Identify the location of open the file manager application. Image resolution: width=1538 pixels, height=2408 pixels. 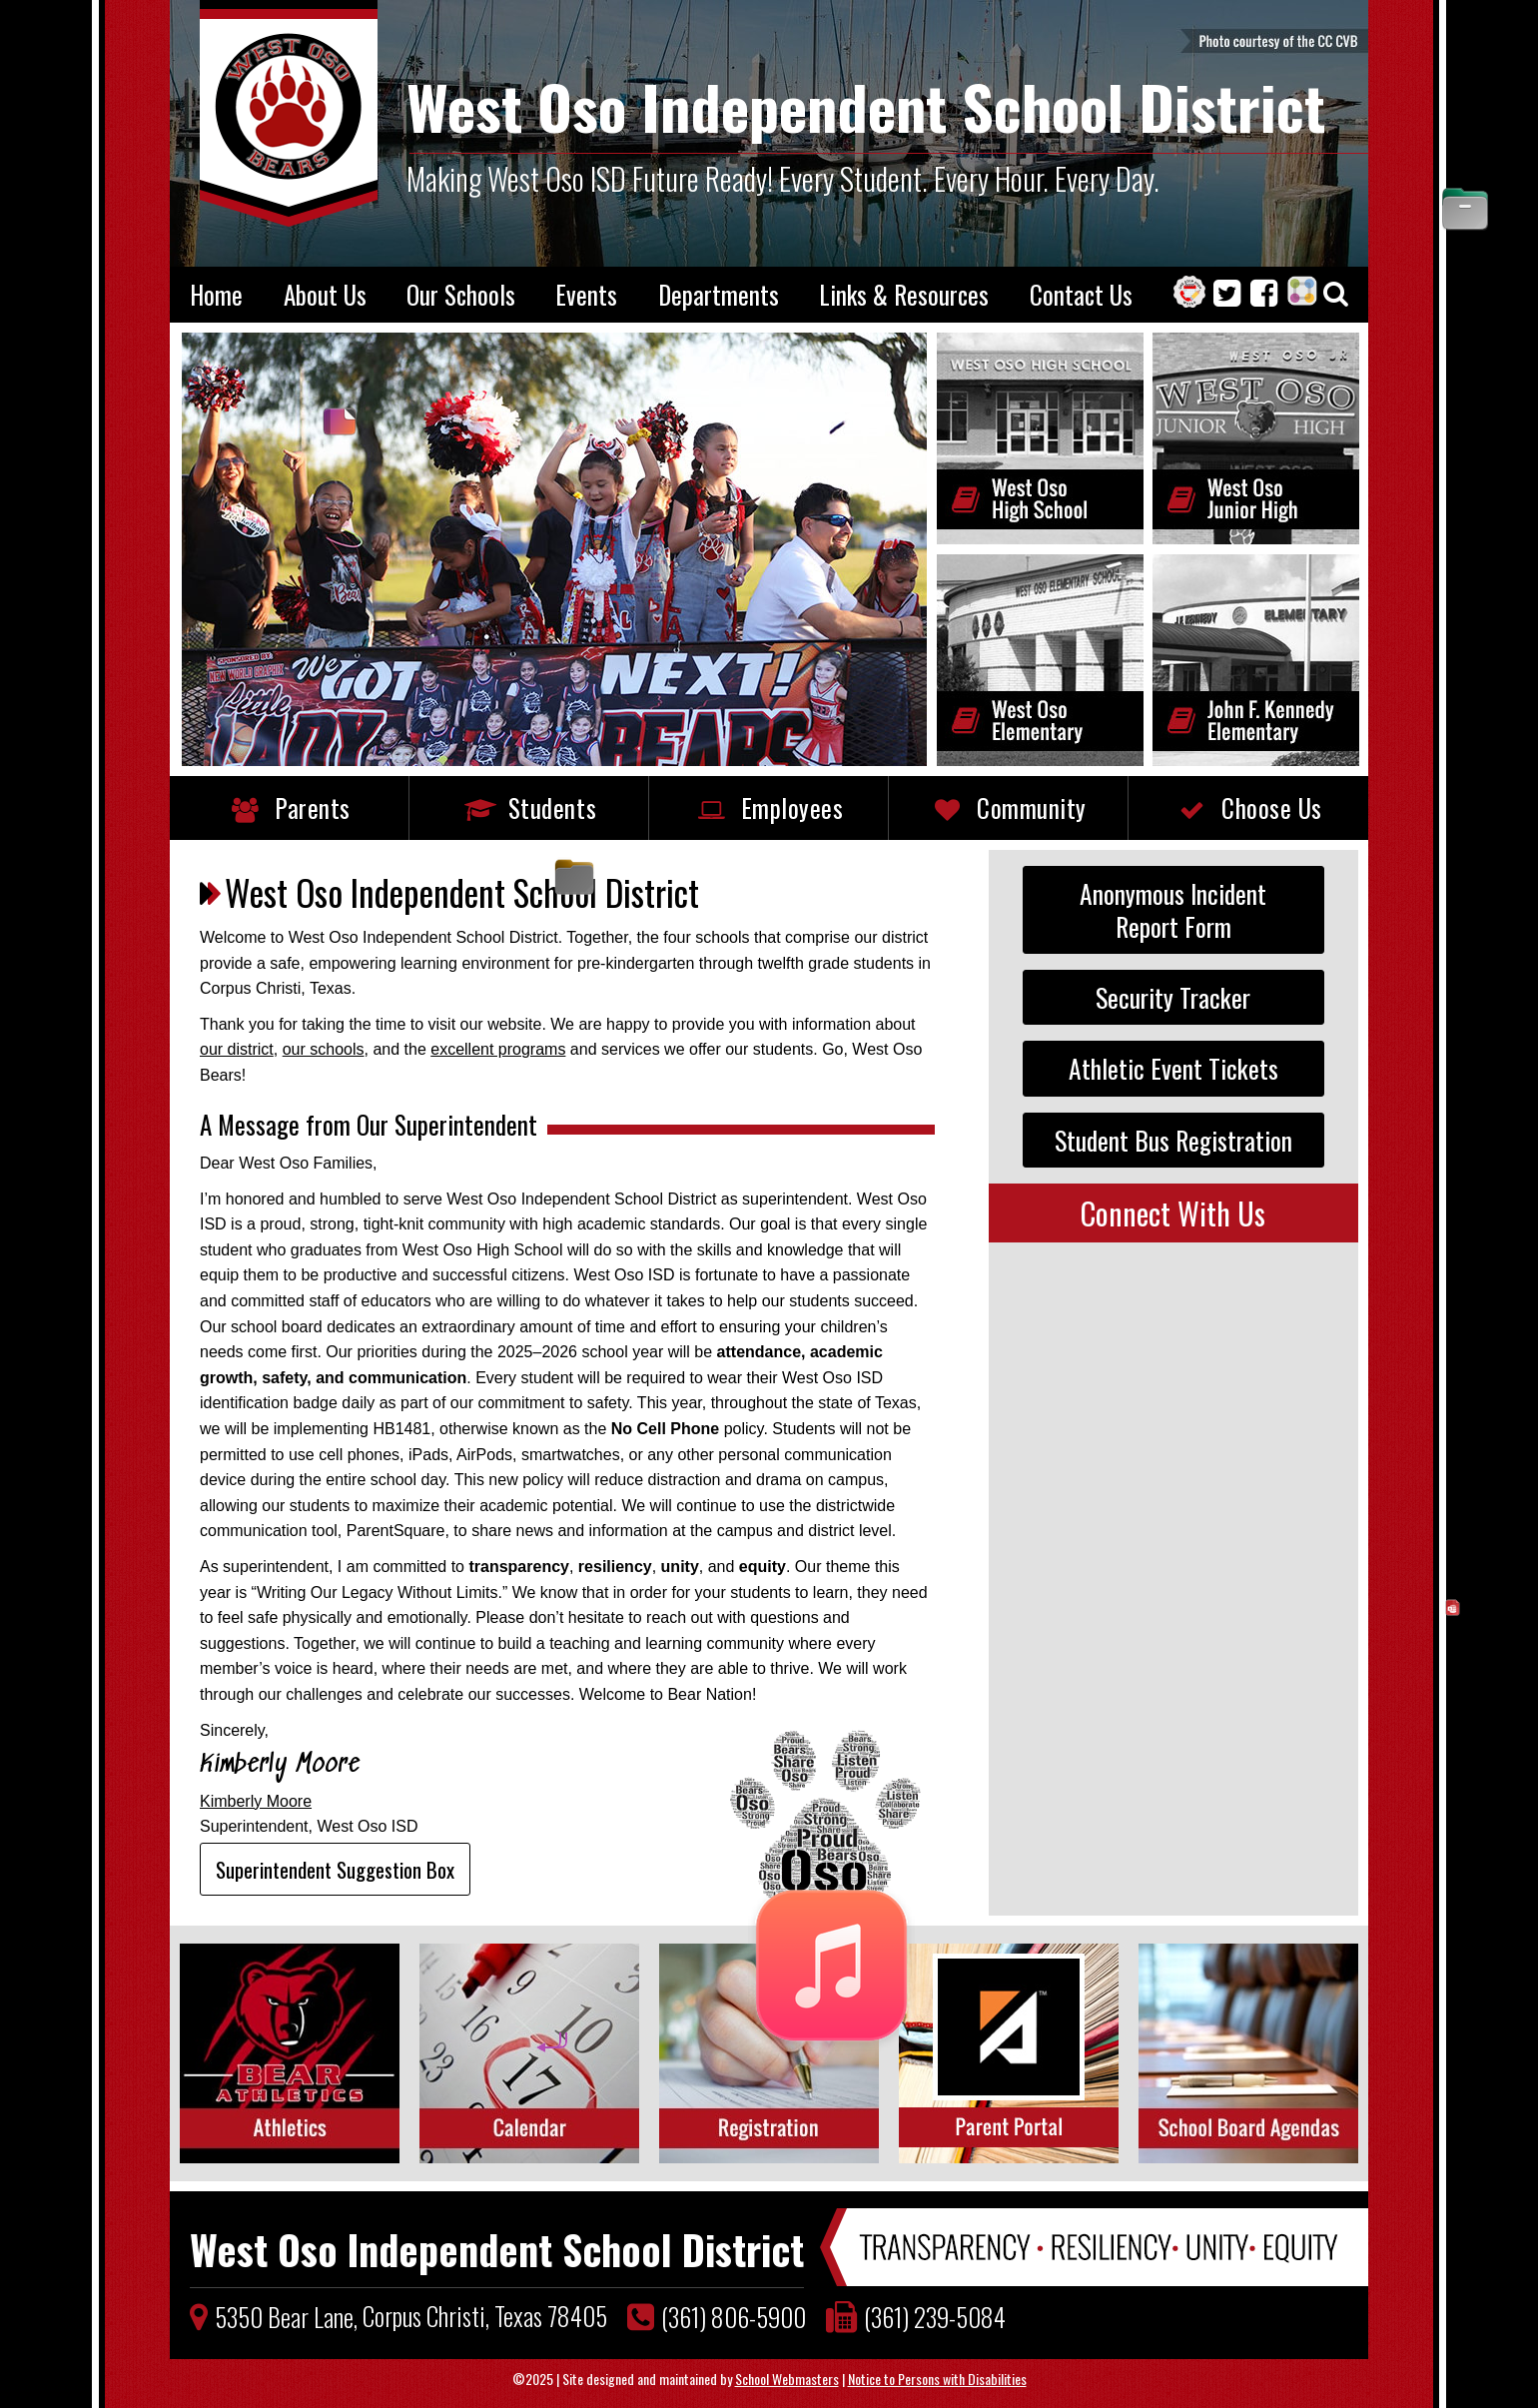
(1465, 209).